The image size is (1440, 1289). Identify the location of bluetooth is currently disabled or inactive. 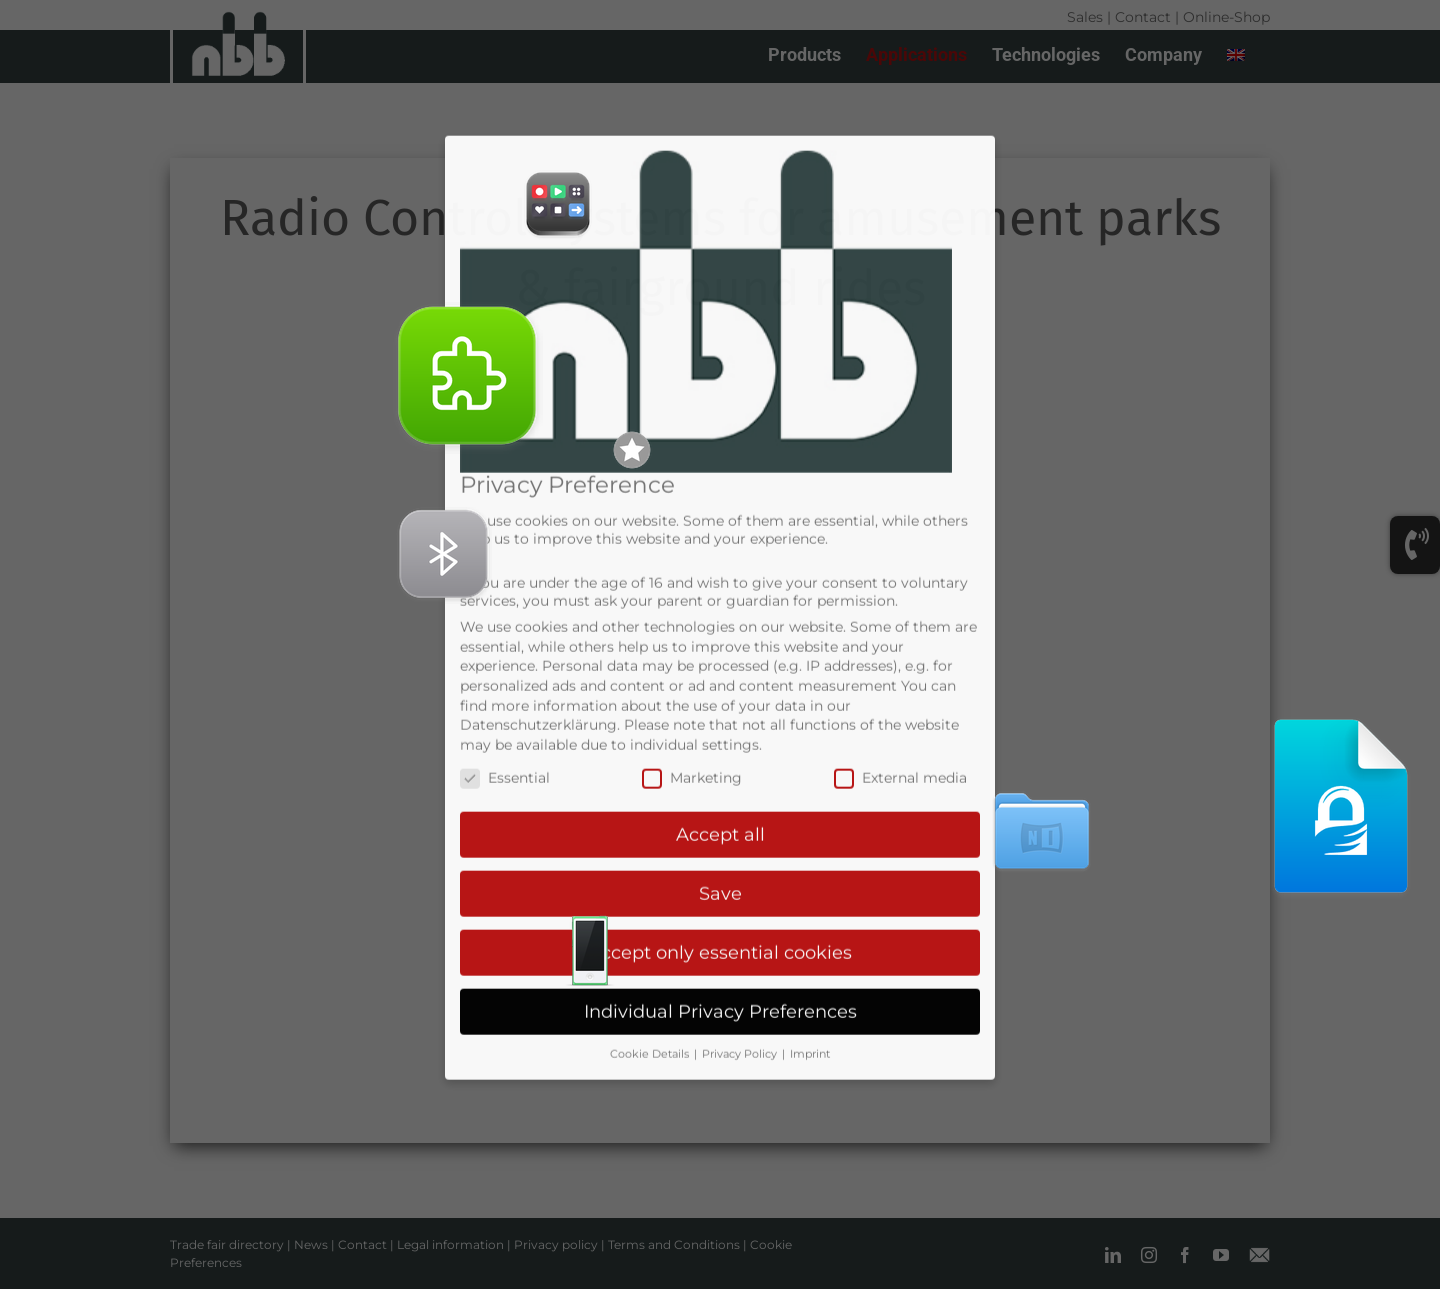
(443, 555).